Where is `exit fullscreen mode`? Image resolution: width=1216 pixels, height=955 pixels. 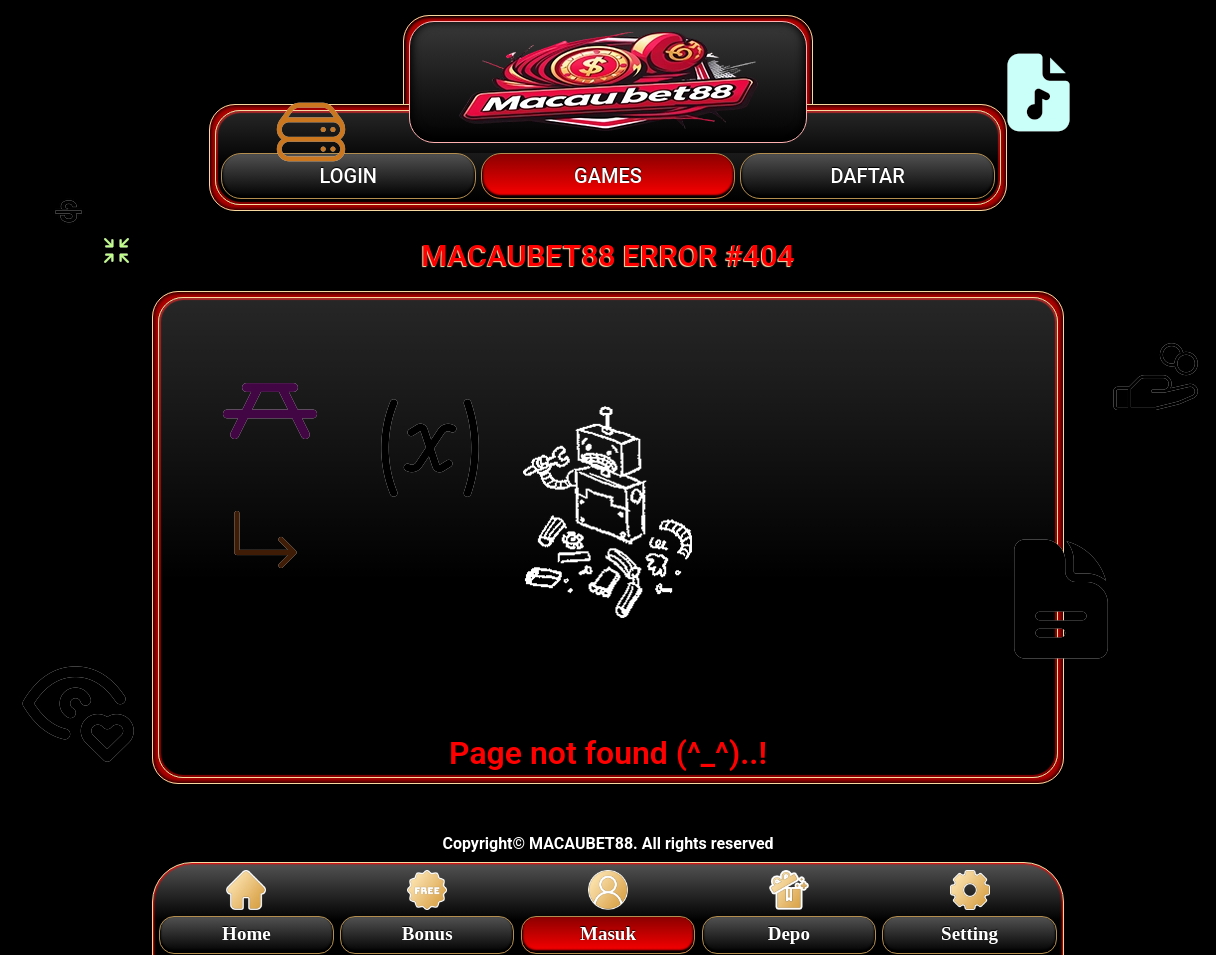 exit fullscreen mode is located at coordinates (116, 250).